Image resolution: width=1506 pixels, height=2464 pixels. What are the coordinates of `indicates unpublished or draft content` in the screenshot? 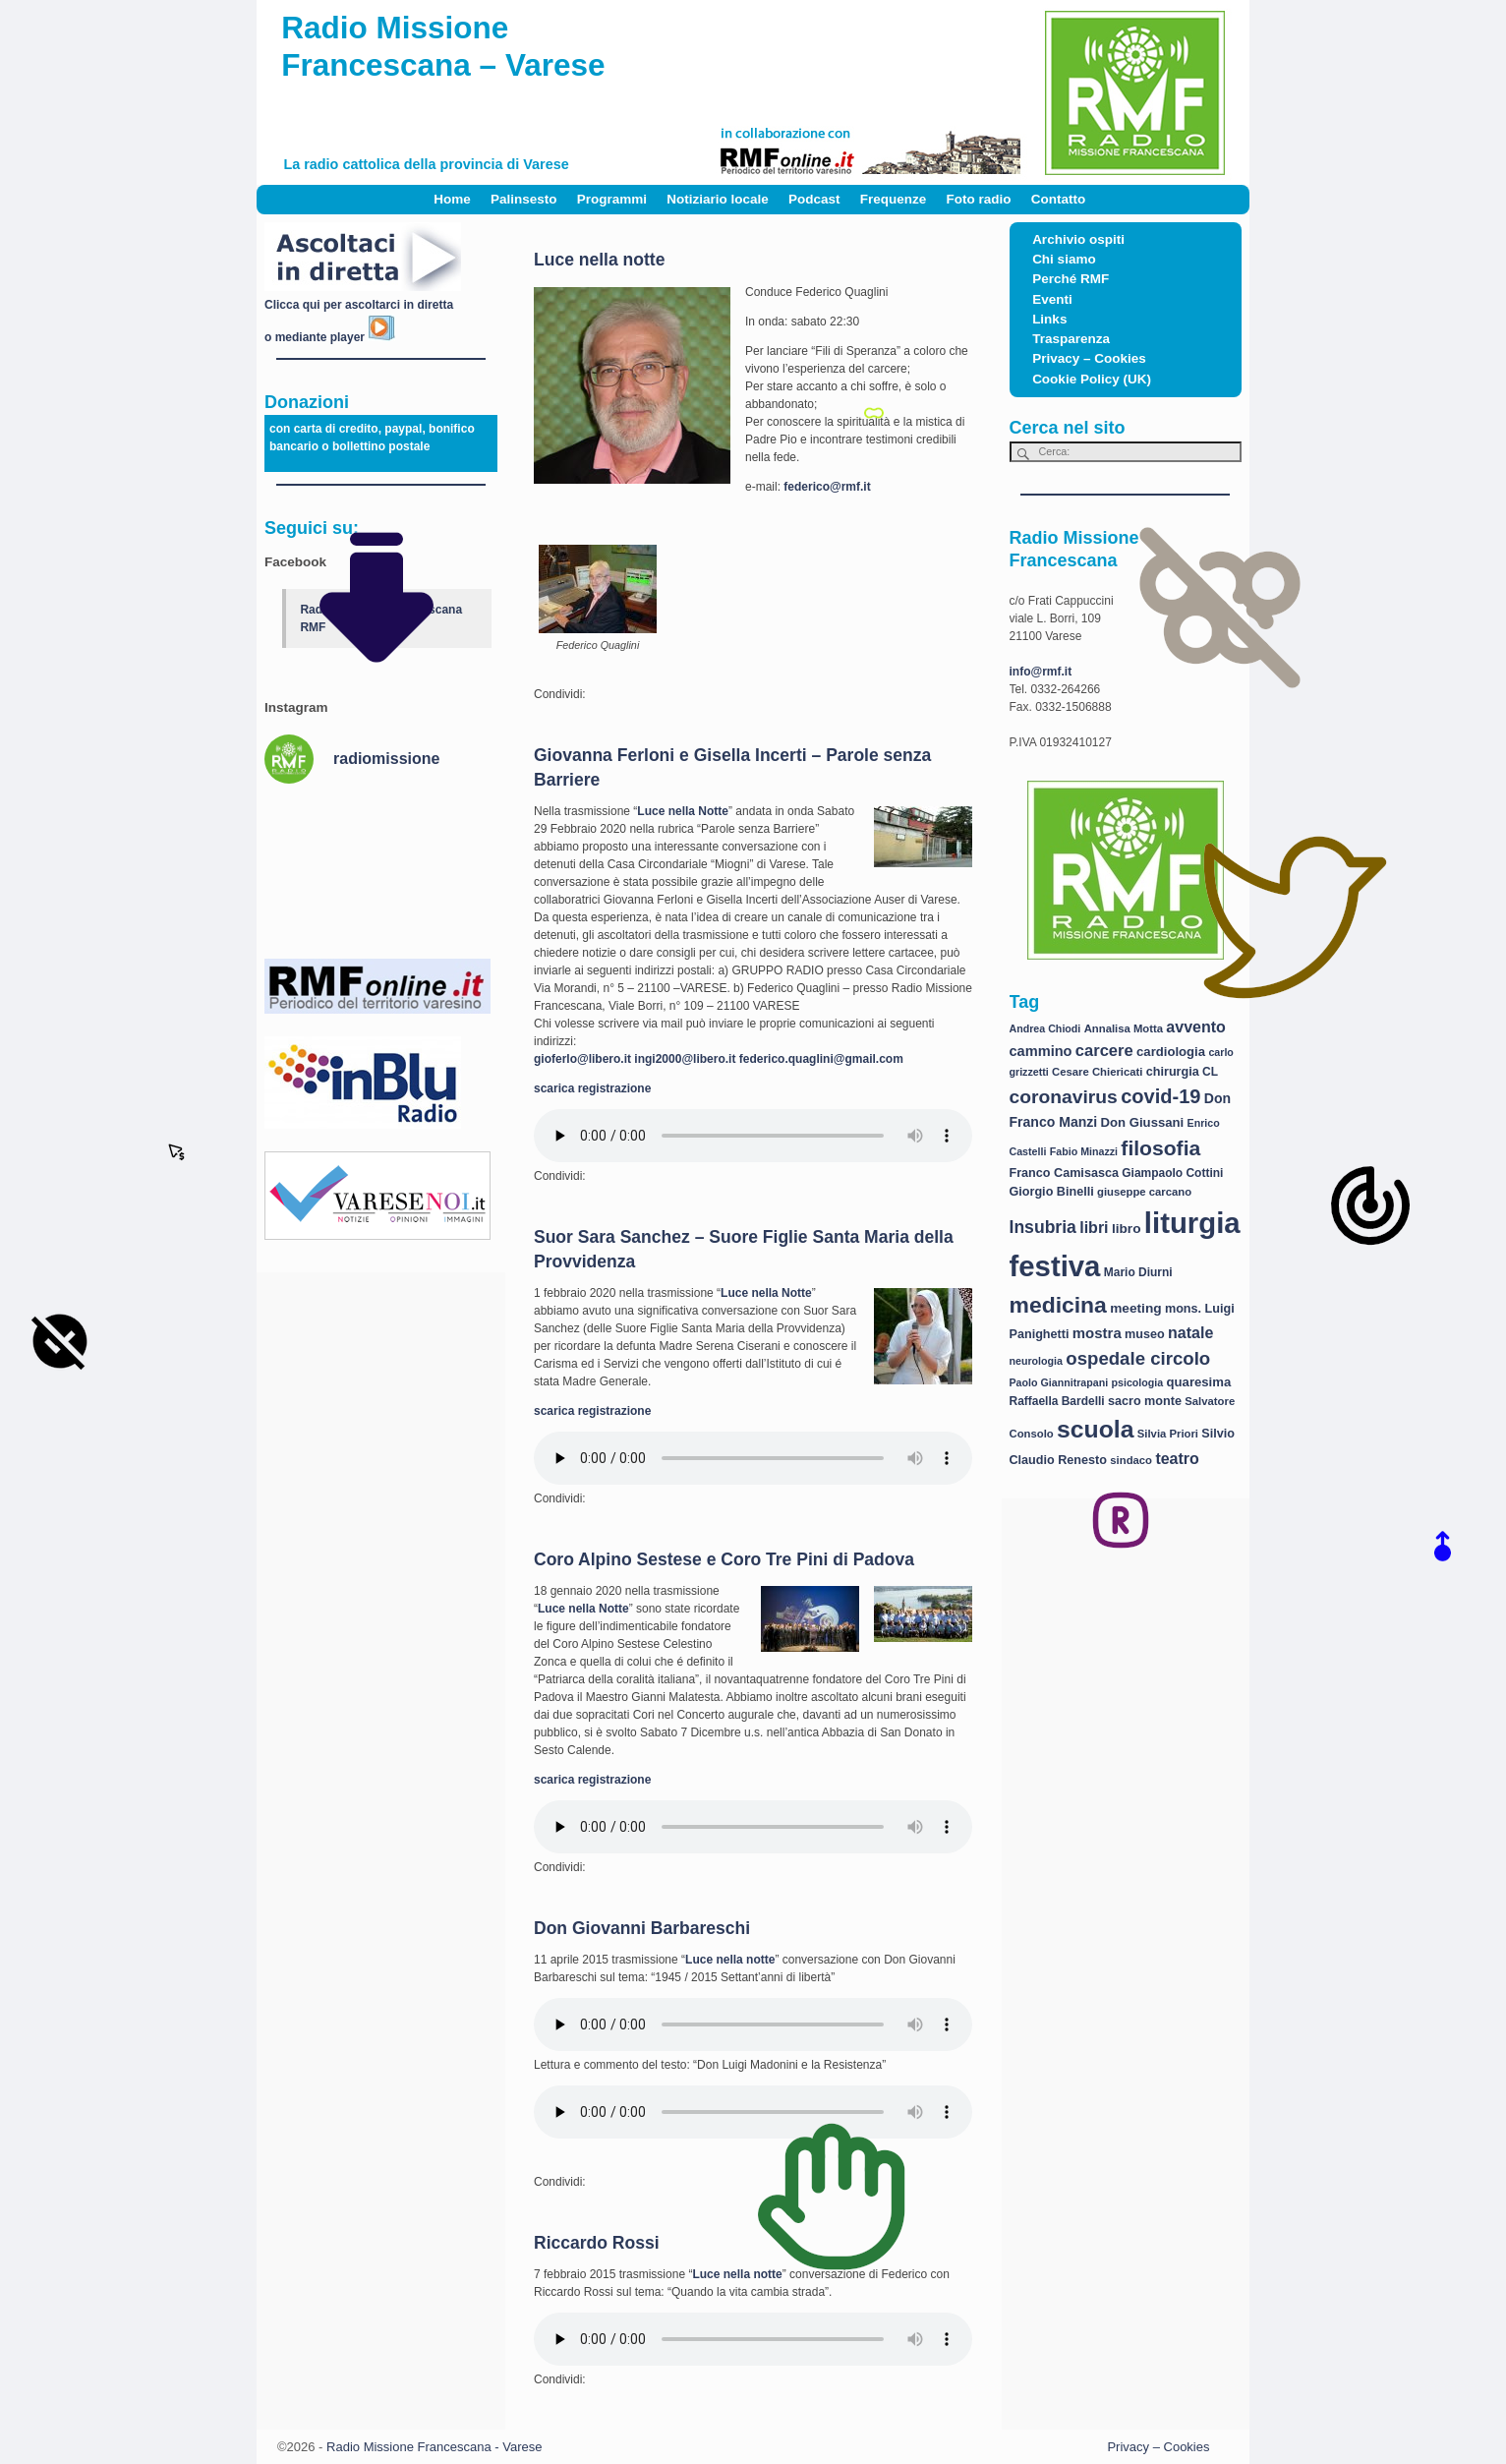 It's located at (60, 1341).